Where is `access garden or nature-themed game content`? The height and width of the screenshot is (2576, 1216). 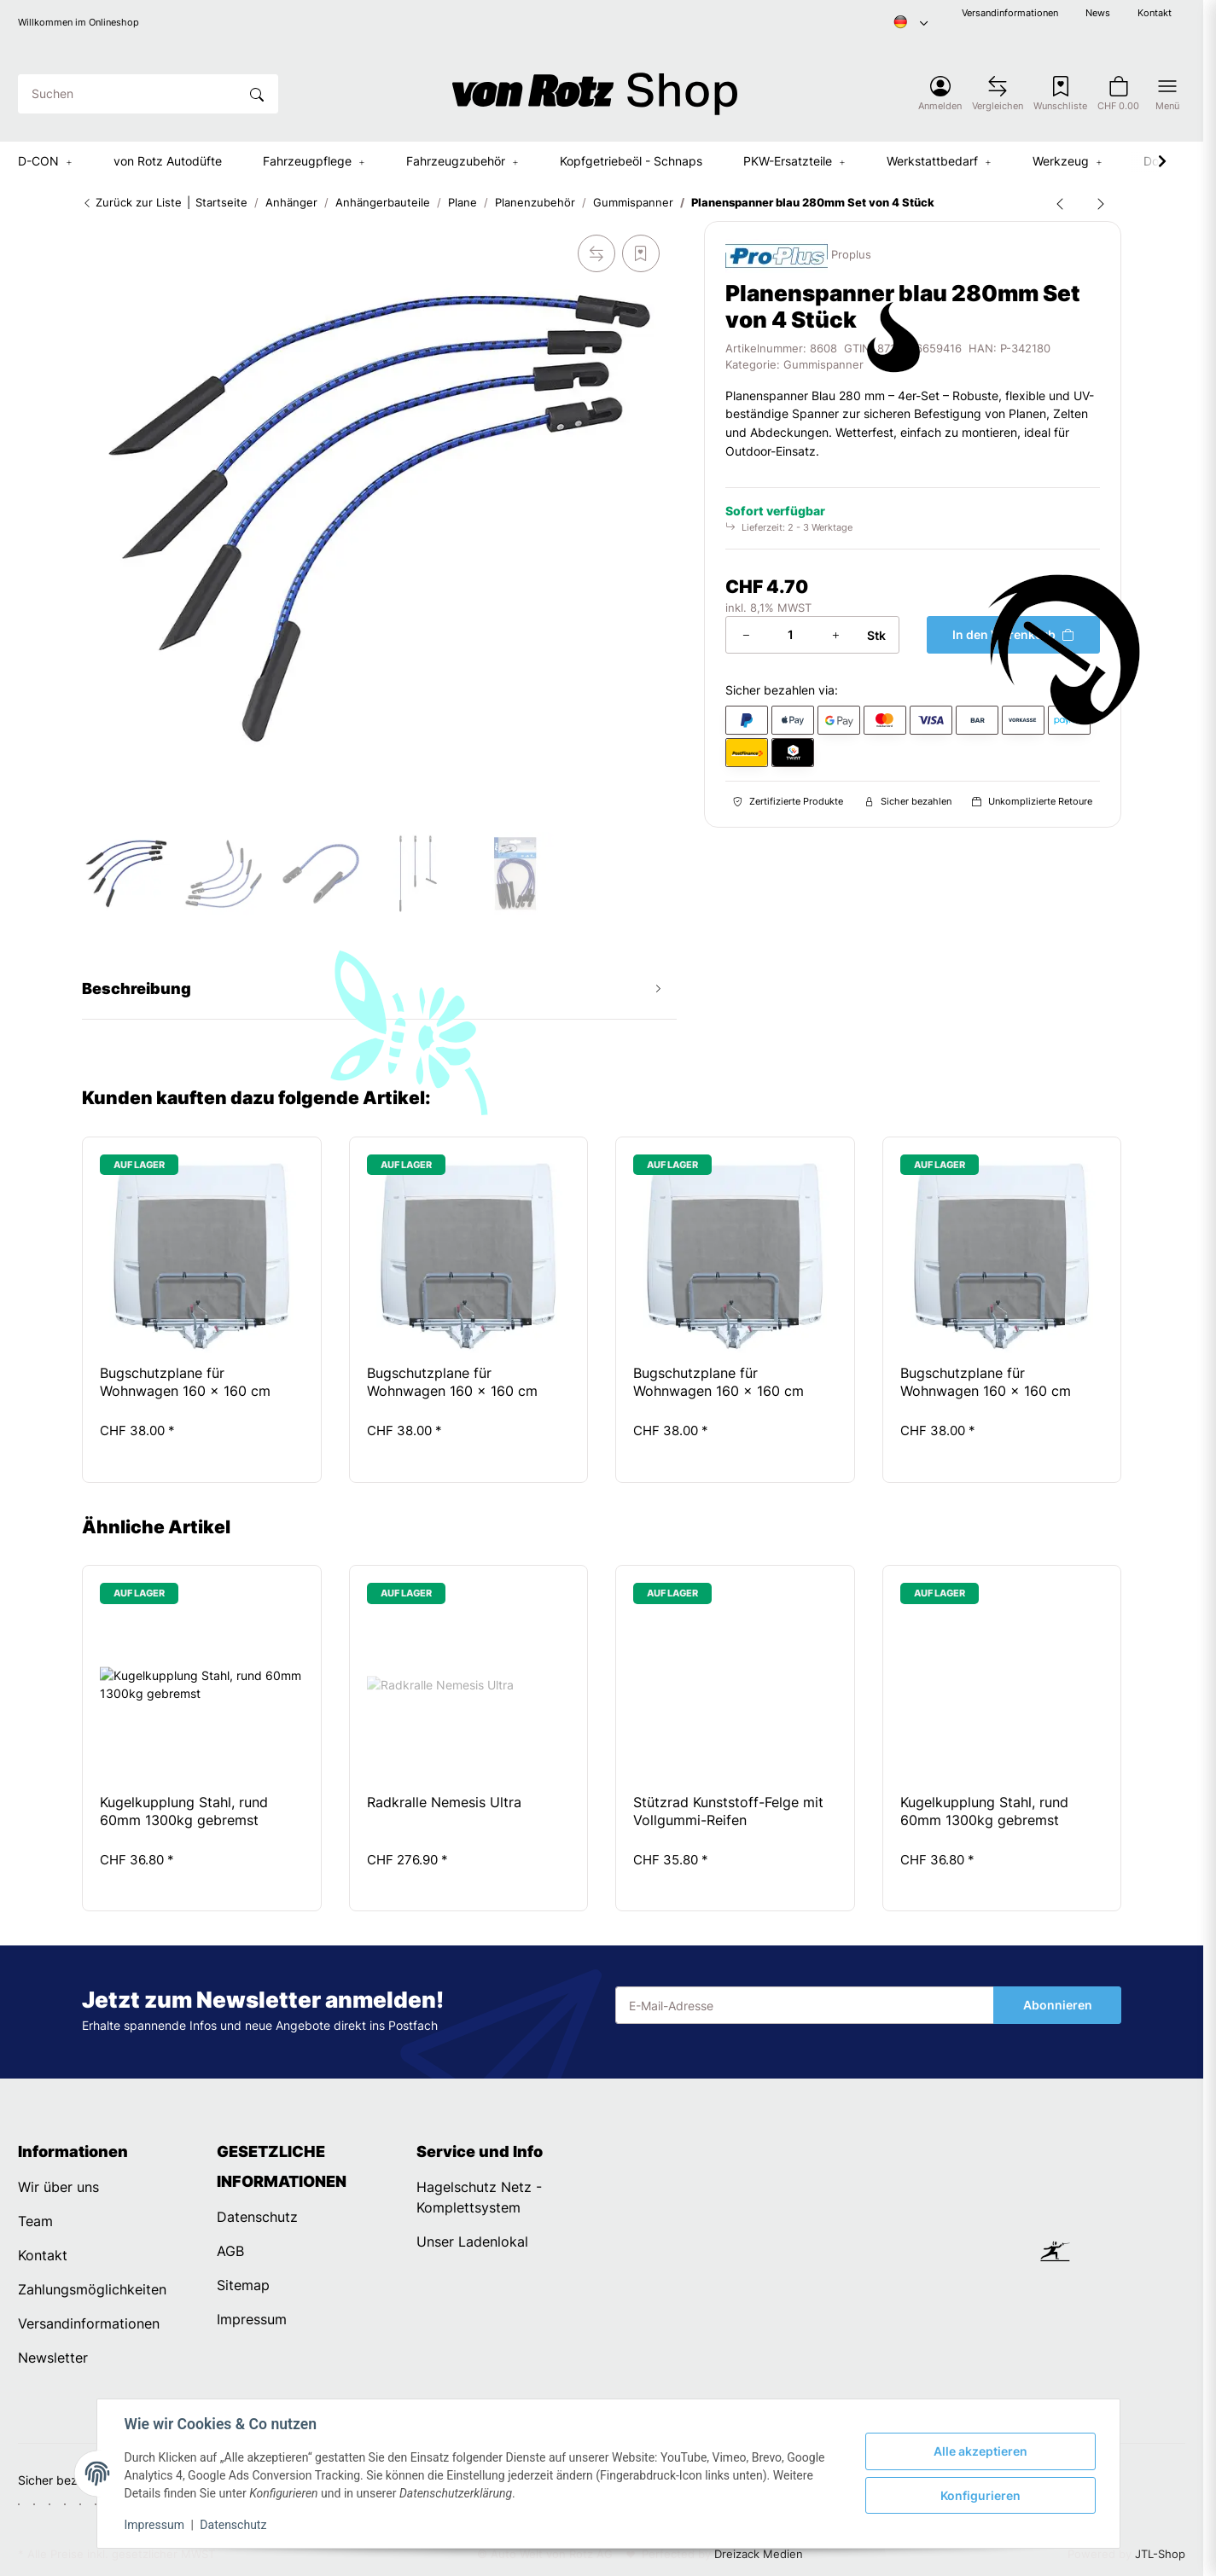
access garden or nature-themed game content is located at coordinates (406, 1032).